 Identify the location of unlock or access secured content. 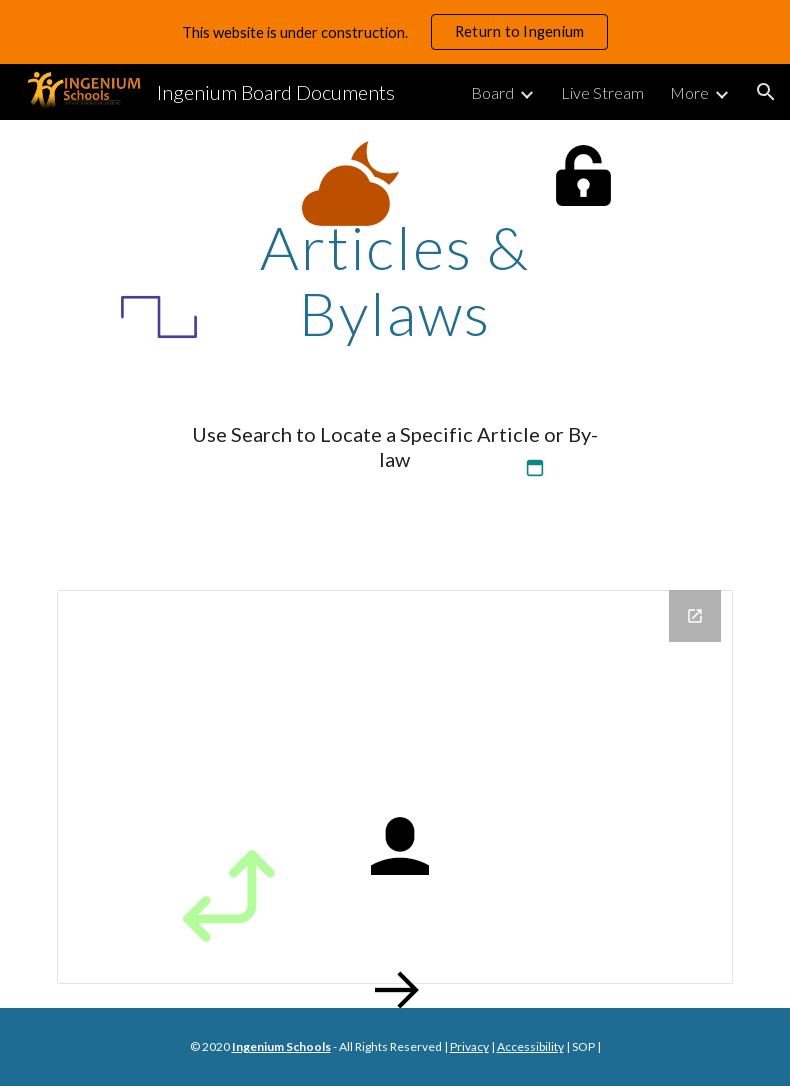
(583, 175).